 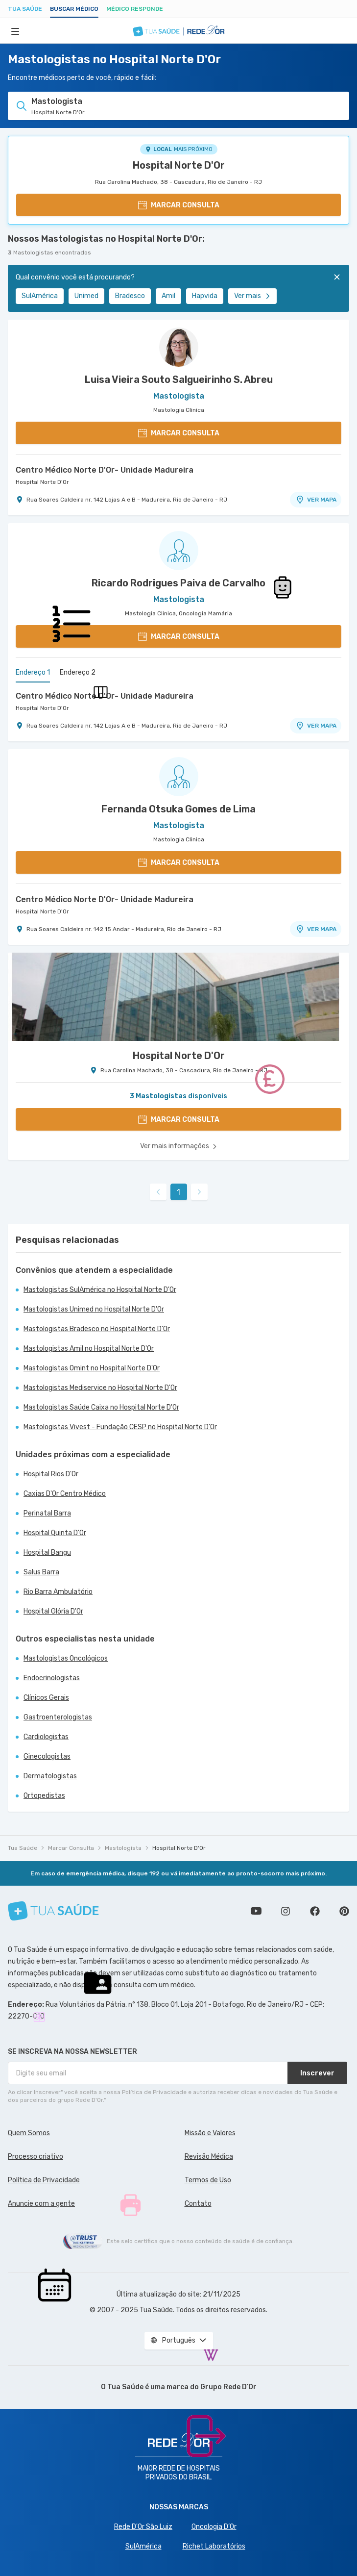 I want to click on view calendar with scheduled events, so click(x=54, y=2285).